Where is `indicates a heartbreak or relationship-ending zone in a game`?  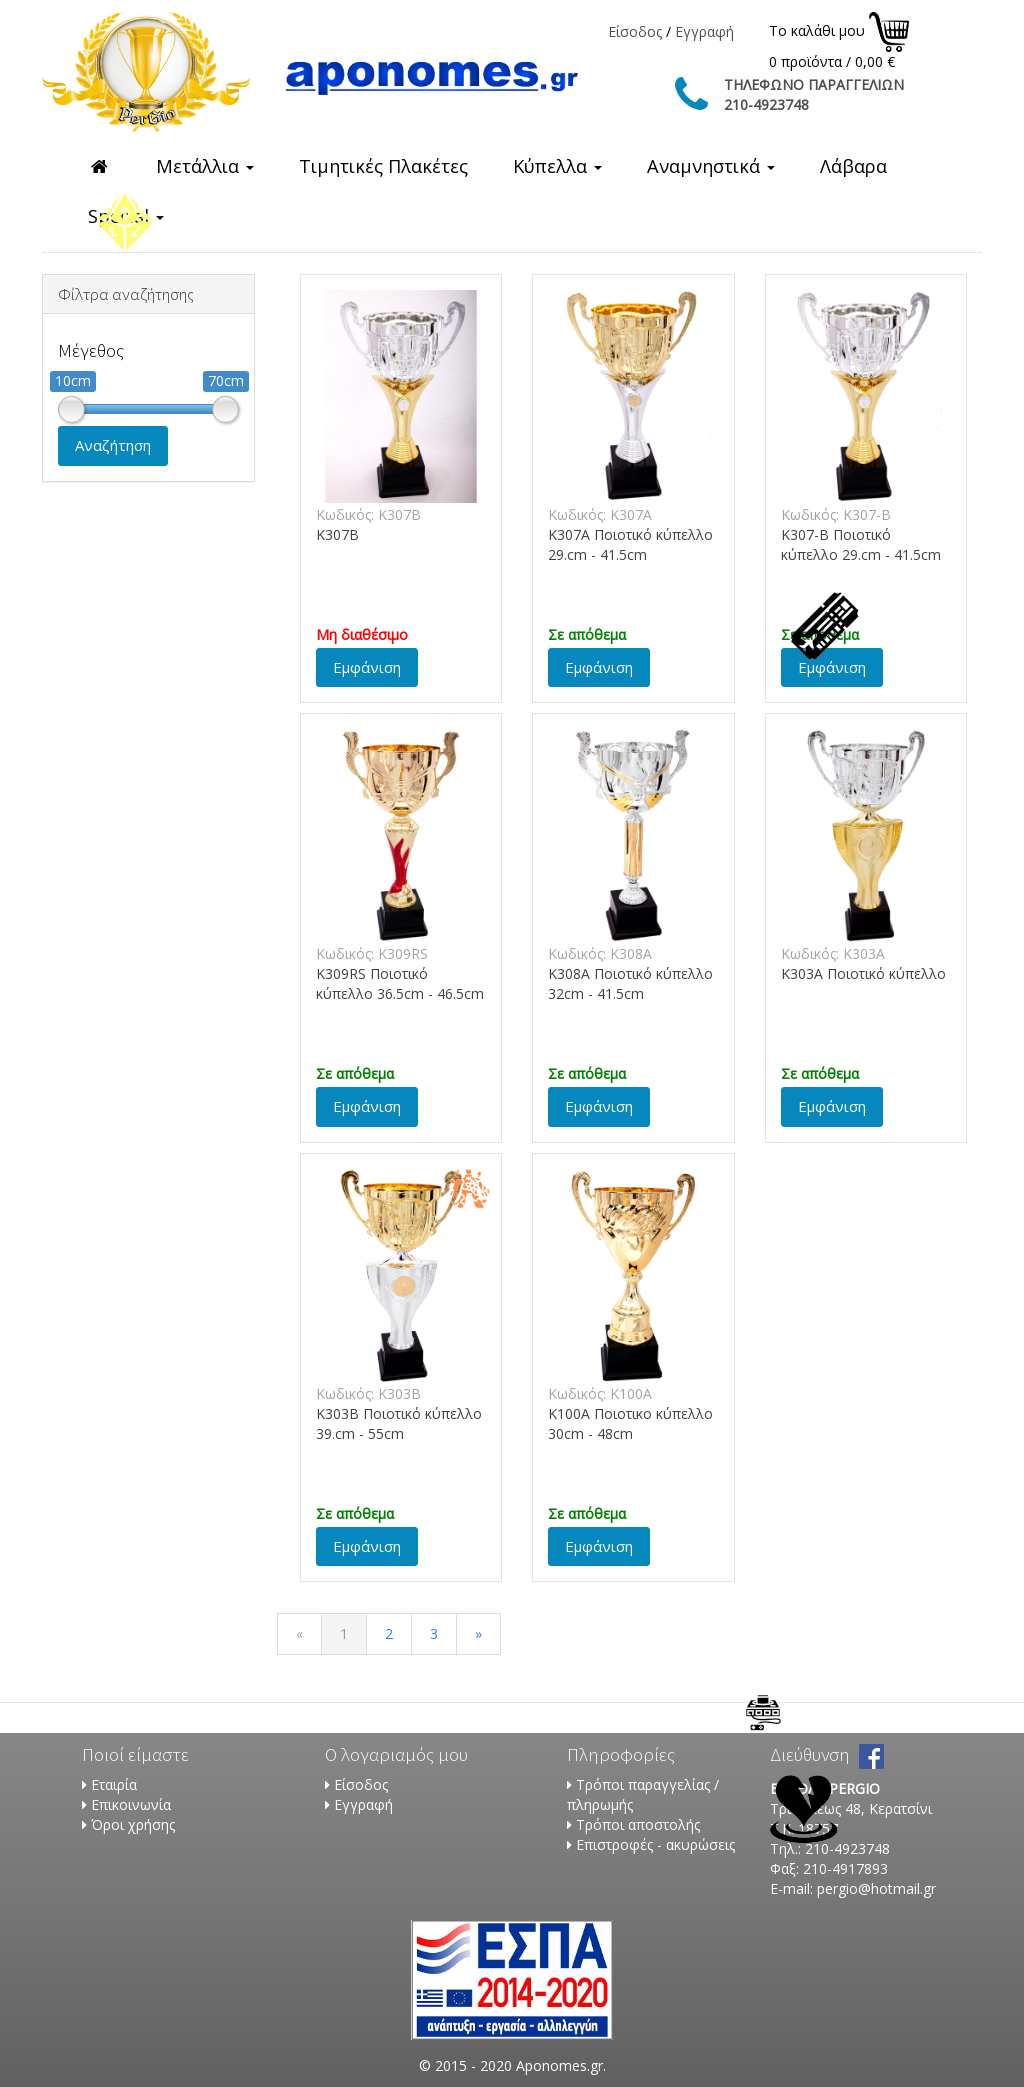
indicates a heartbreak or relationship-ending zone in a game is located at coordinates (804, 1809).